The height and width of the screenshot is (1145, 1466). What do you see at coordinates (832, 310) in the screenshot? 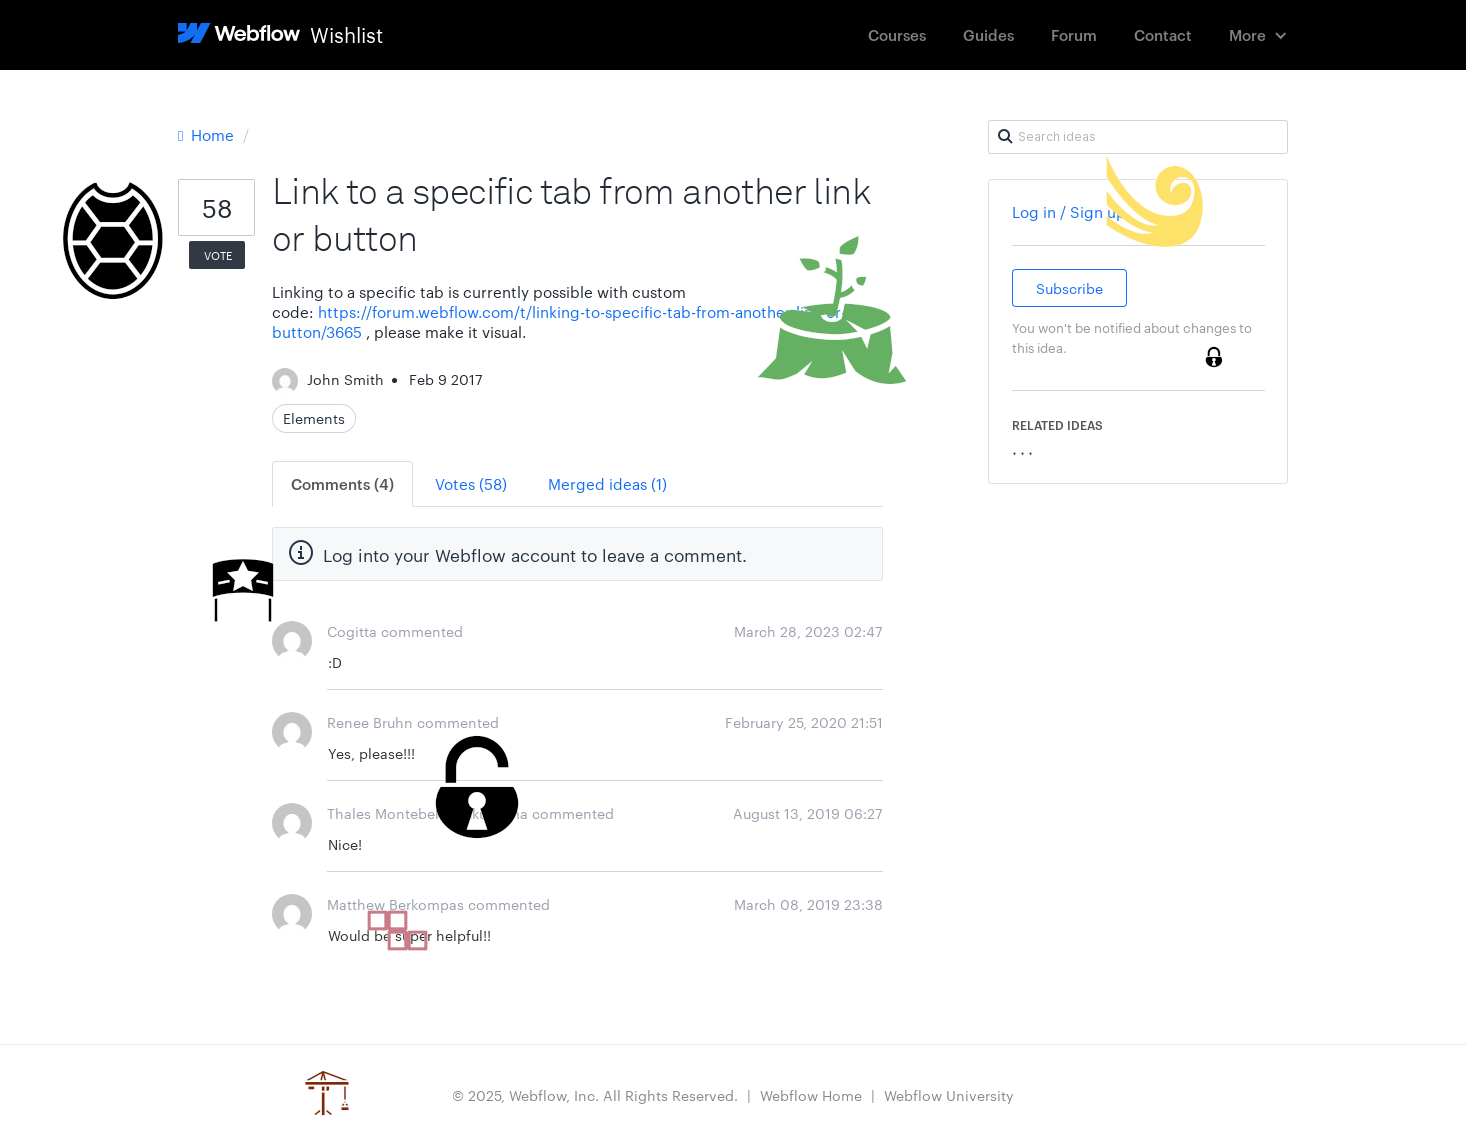
I see `indicates resource regeneration in progress` at bounding box center [832, 310].